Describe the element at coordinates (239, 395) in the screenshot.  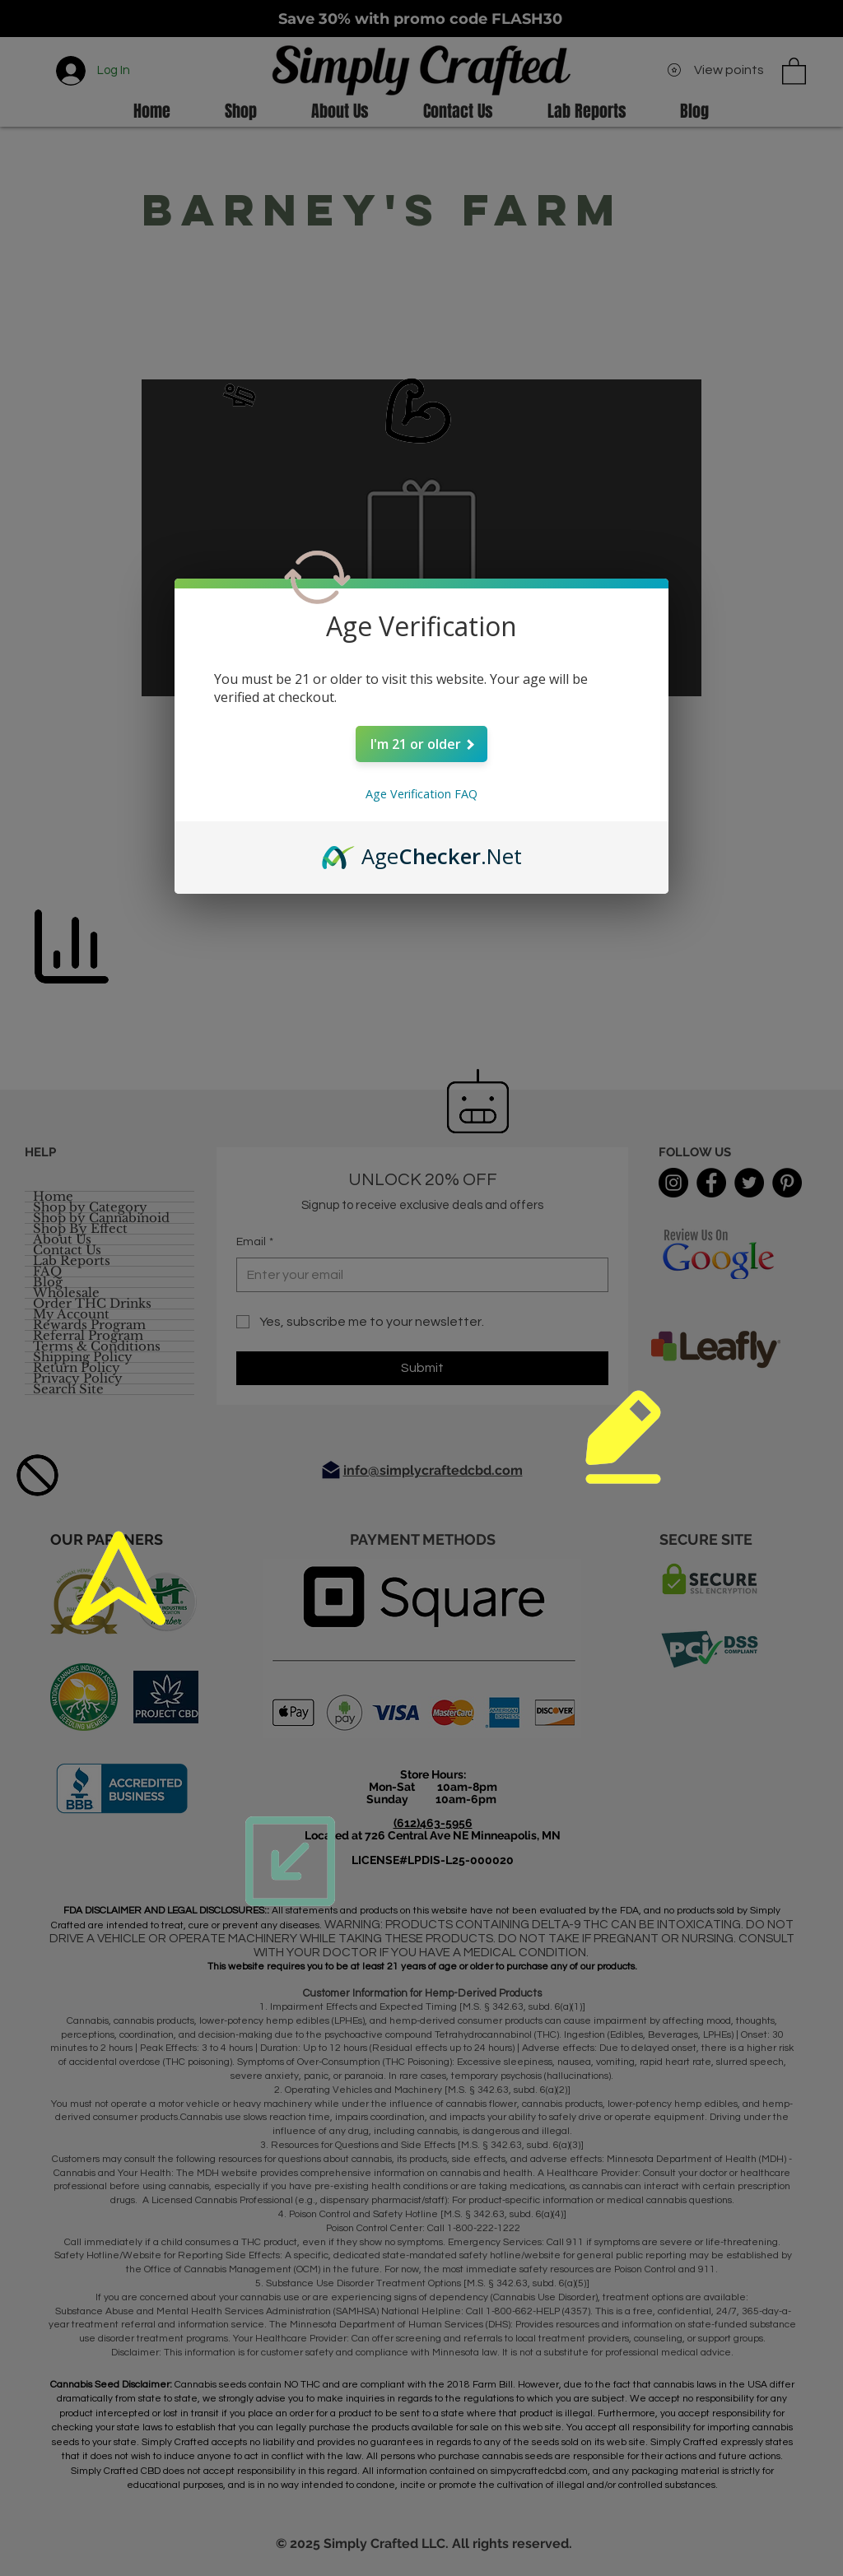
I see `select angled flat bed seat option` at that location.